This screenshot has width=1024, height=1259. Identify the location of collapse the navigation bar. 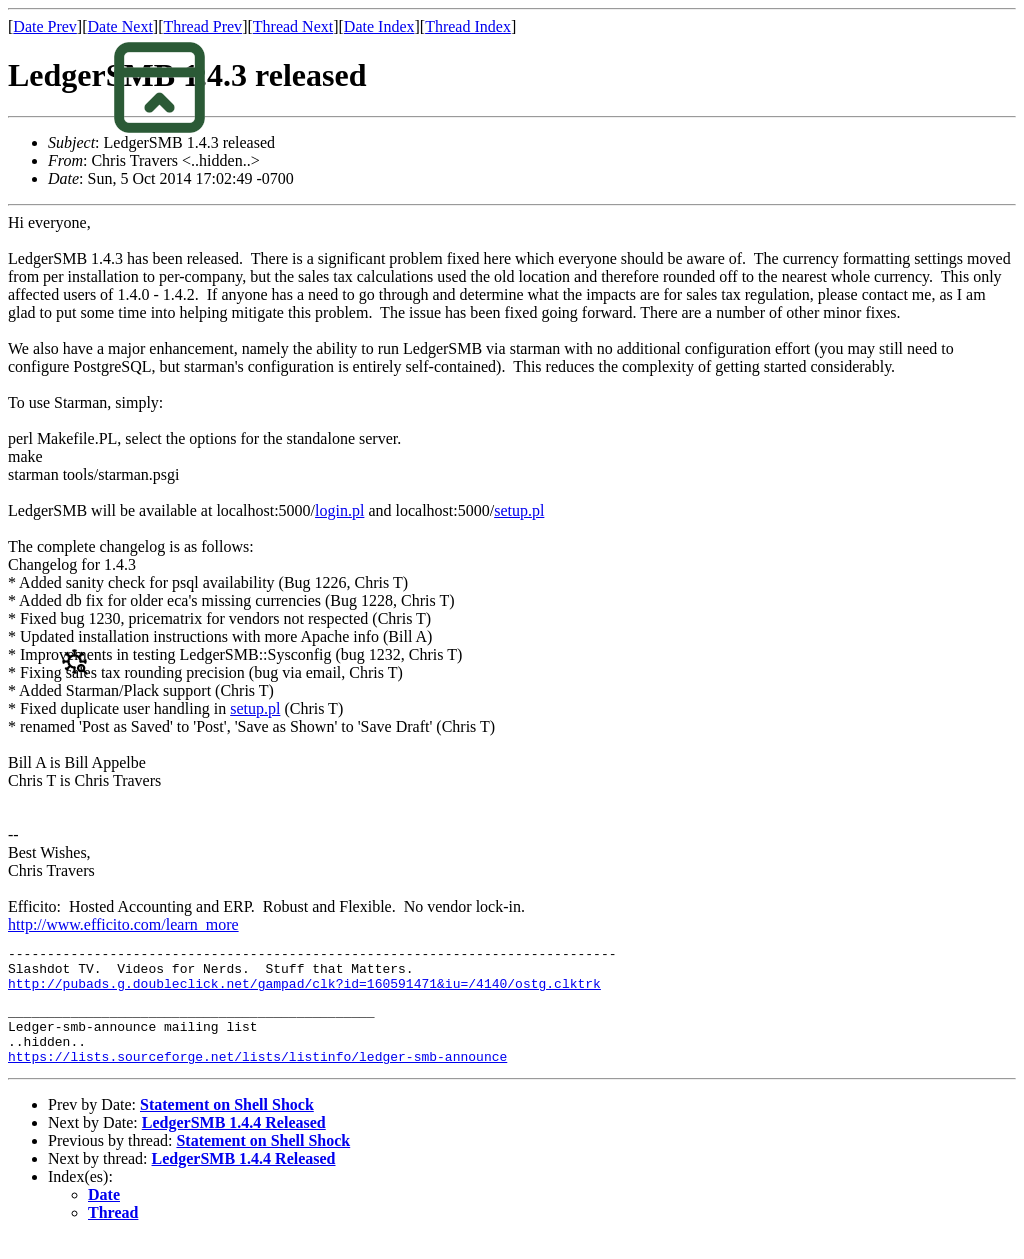
(159, 87).